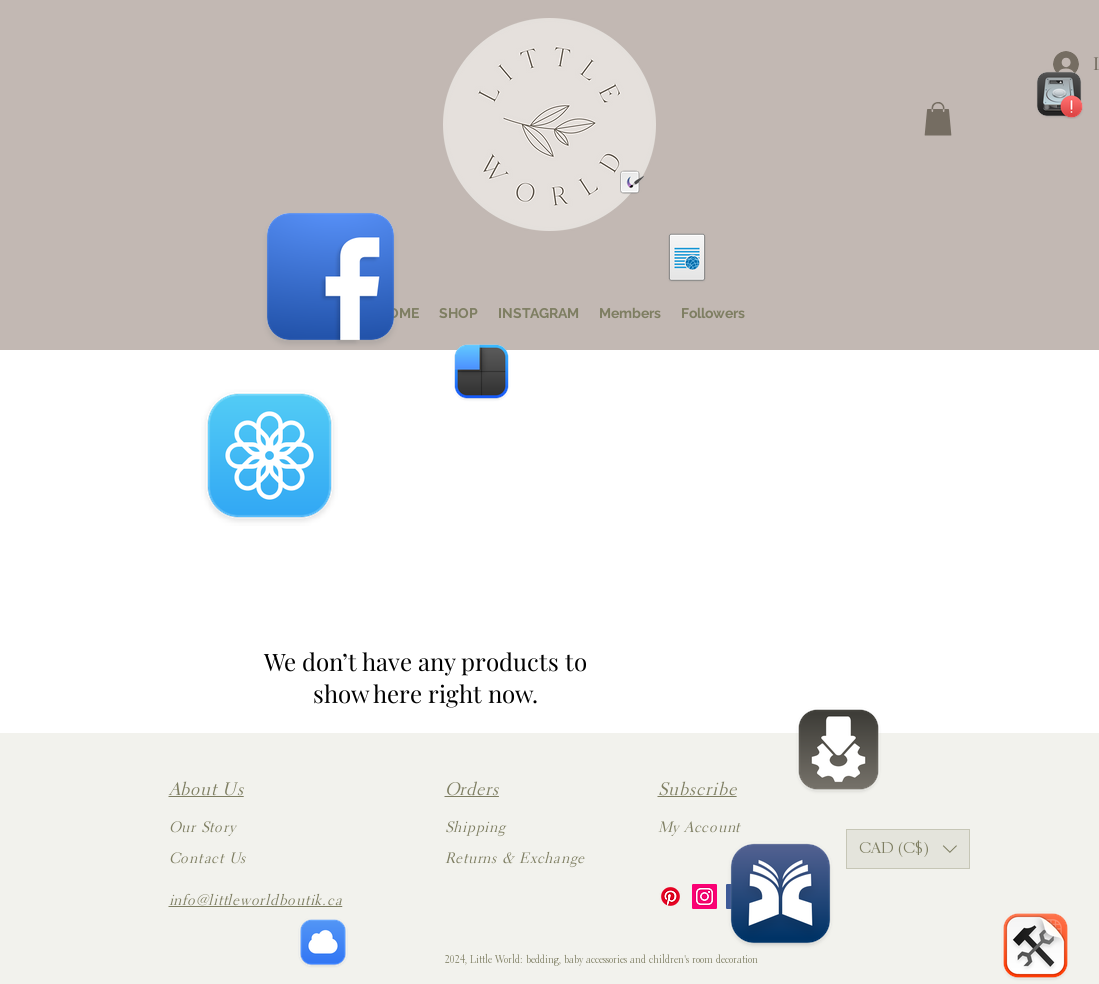 This screenshot has width=1099, height=984. I want to click on switch between virtual desktops or workspaces, so click(481, 371).